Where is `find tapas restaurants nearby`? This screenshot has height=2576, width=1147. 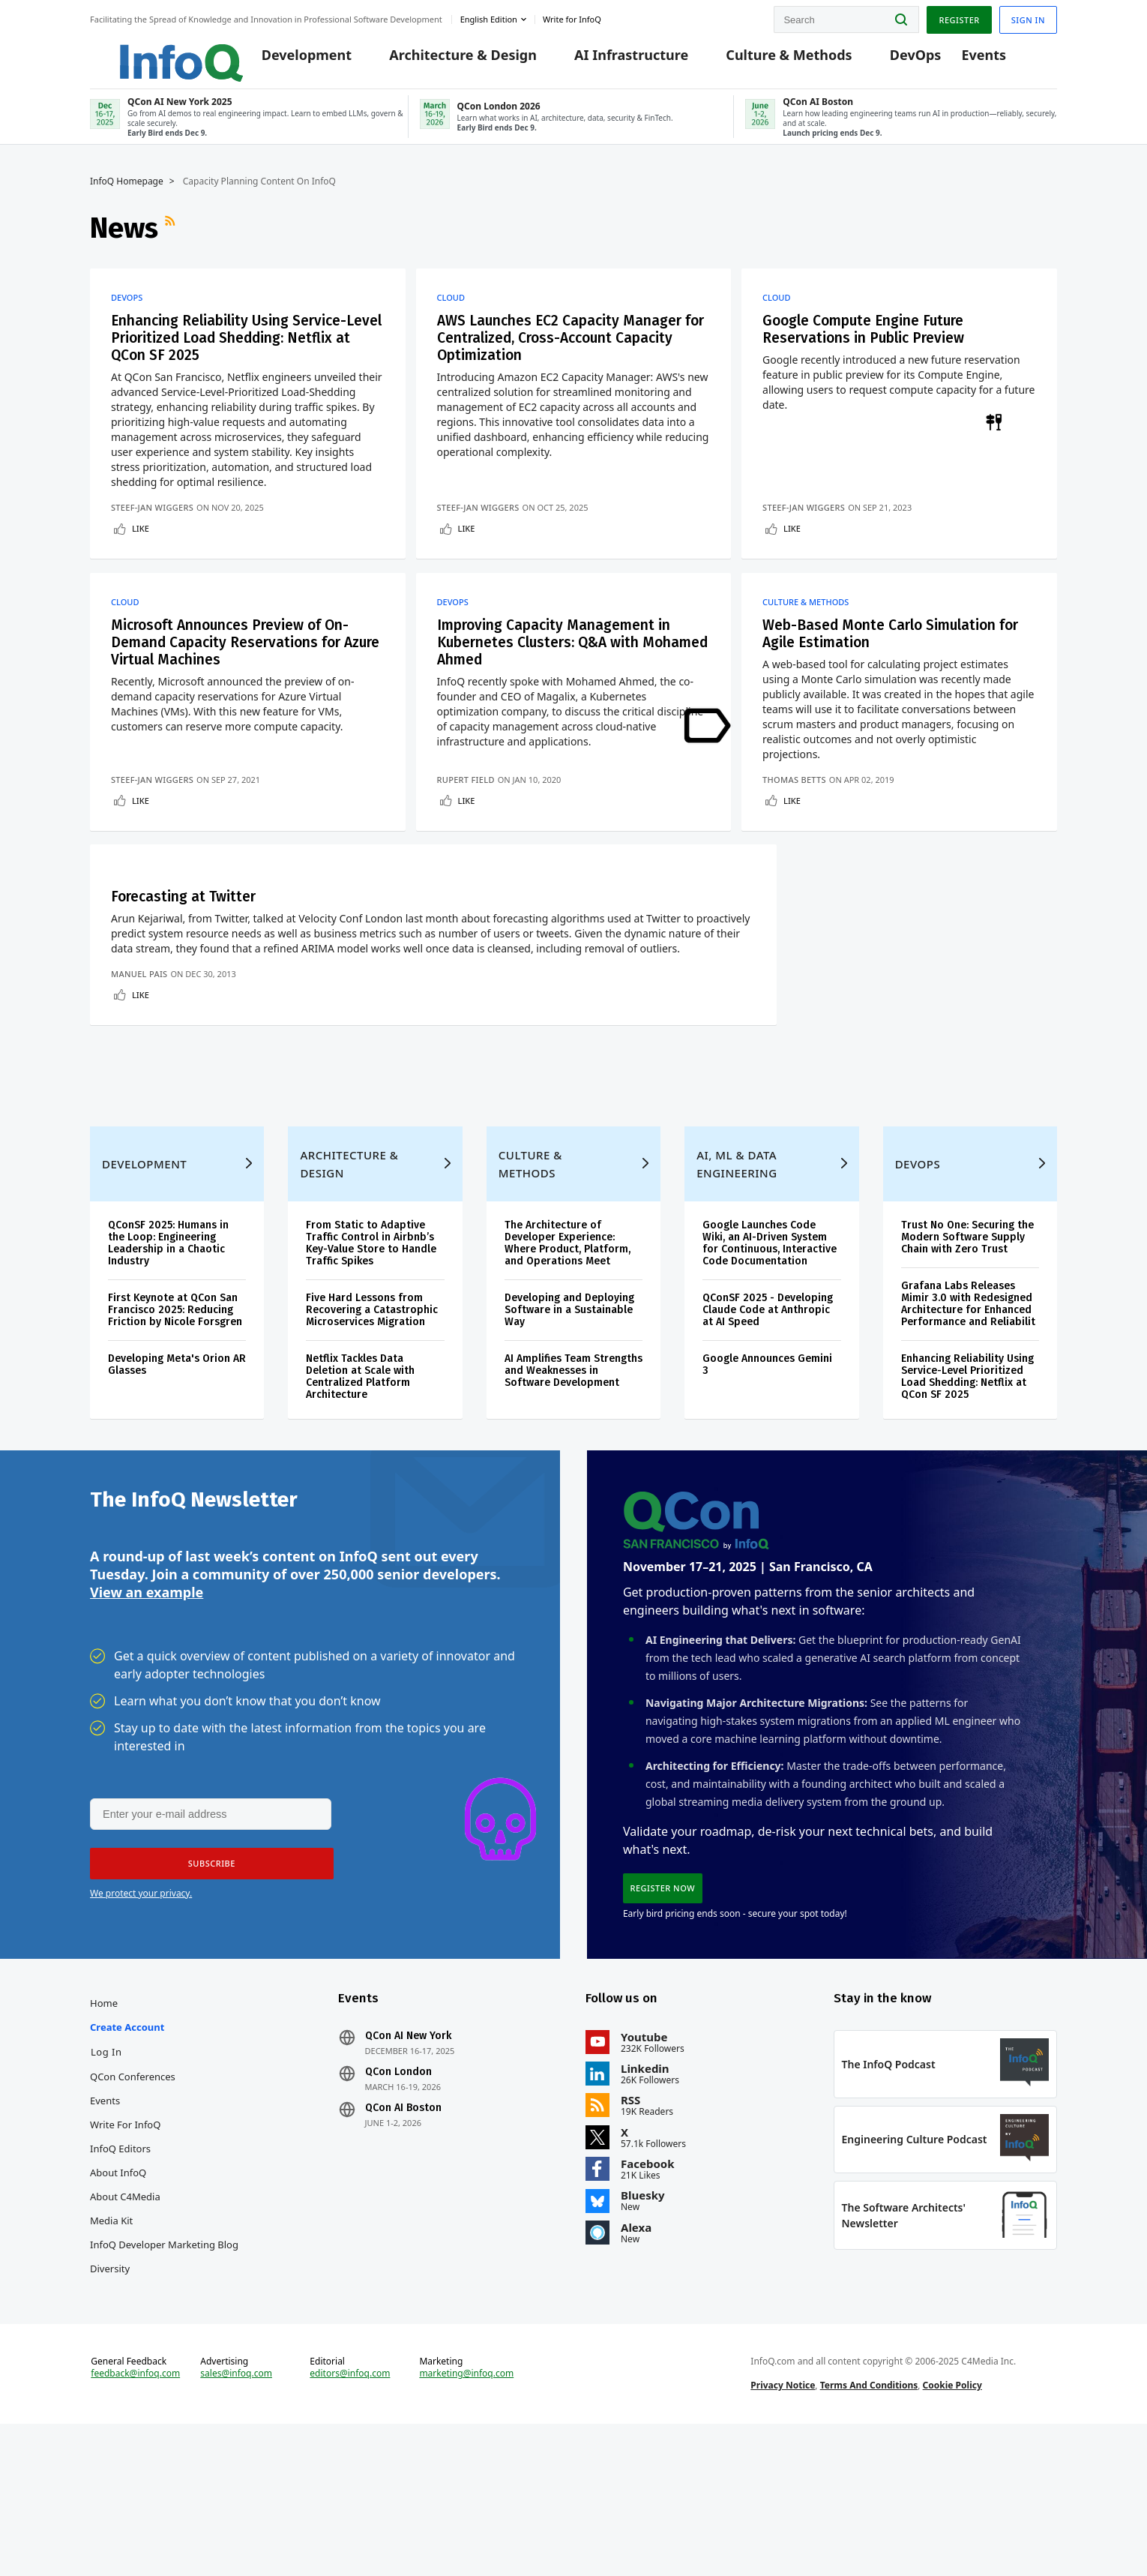 find tapas restaurants nearby is located at coordinates (994, 422).